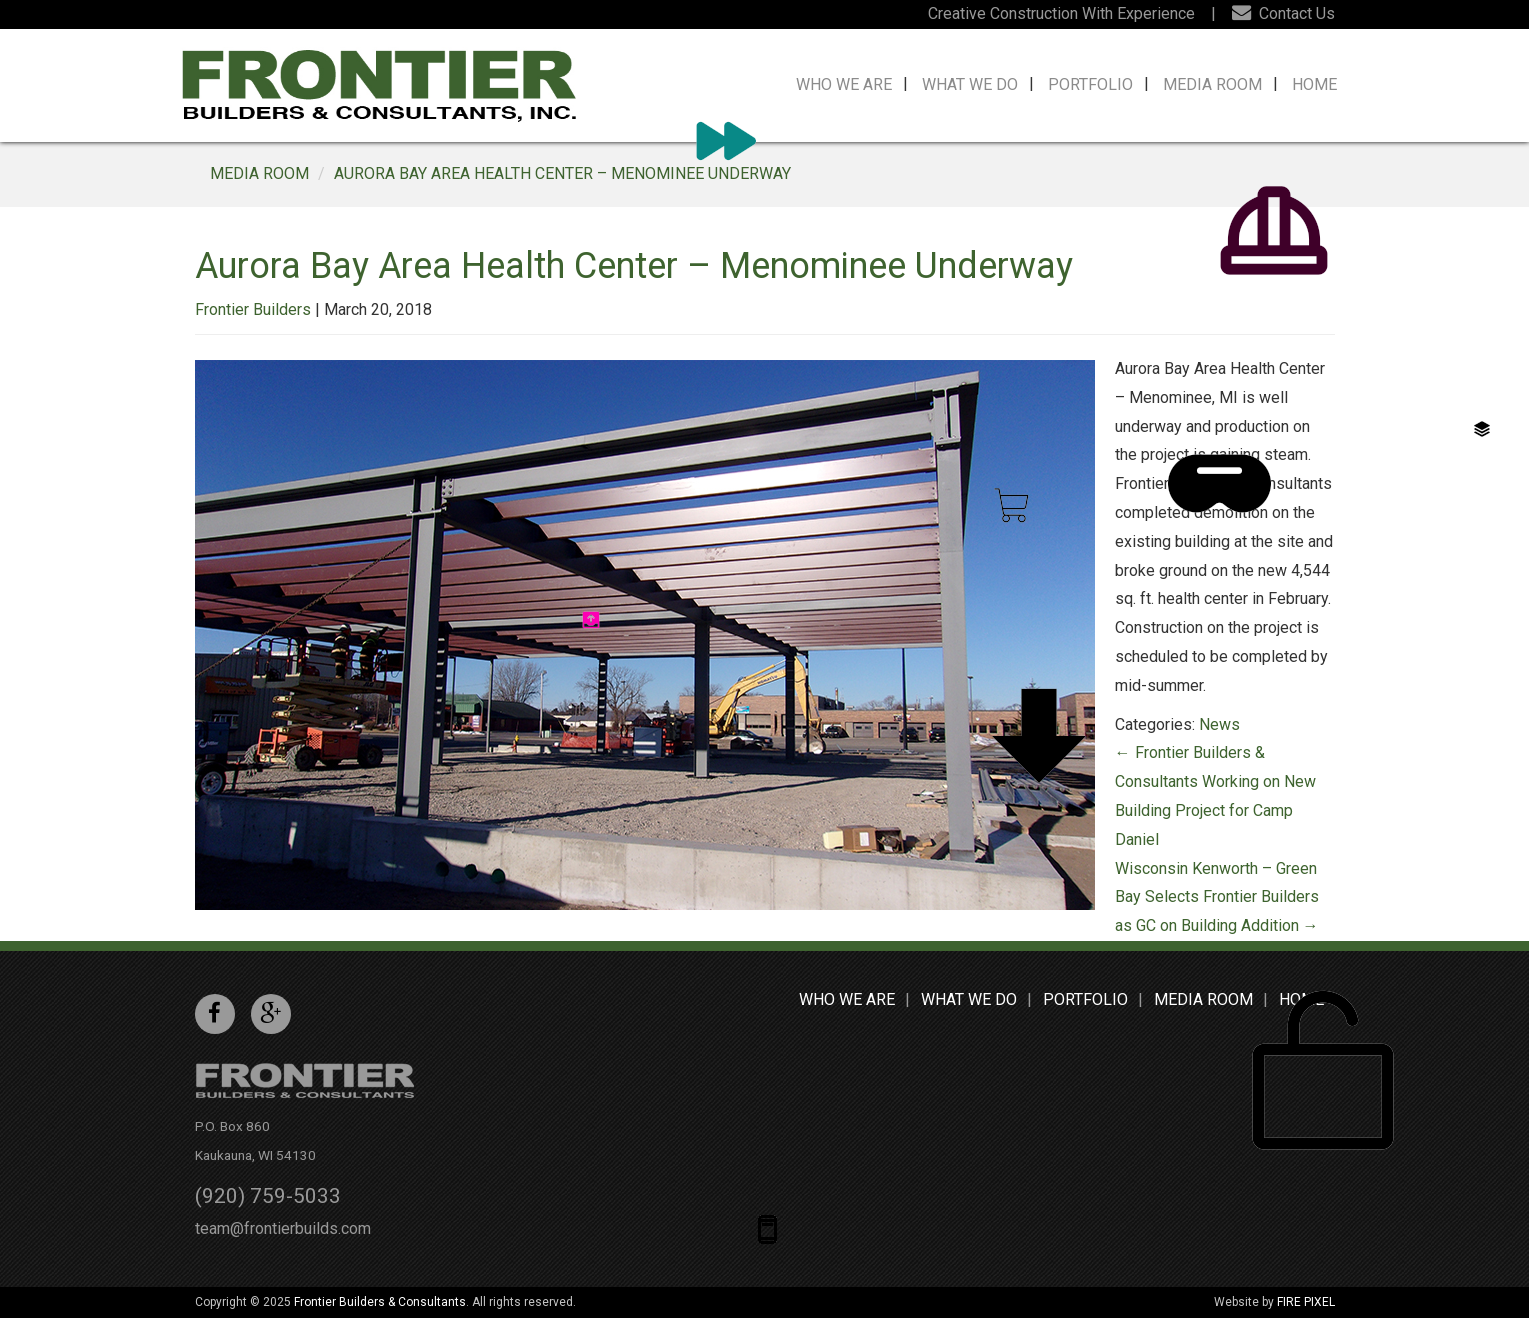 The width and height of the screenshot is (1529, 1318). What do you see at coordinates (1039, 736) in the screenshot?
I see `download a file or content` at bounding box center [1039, 736].